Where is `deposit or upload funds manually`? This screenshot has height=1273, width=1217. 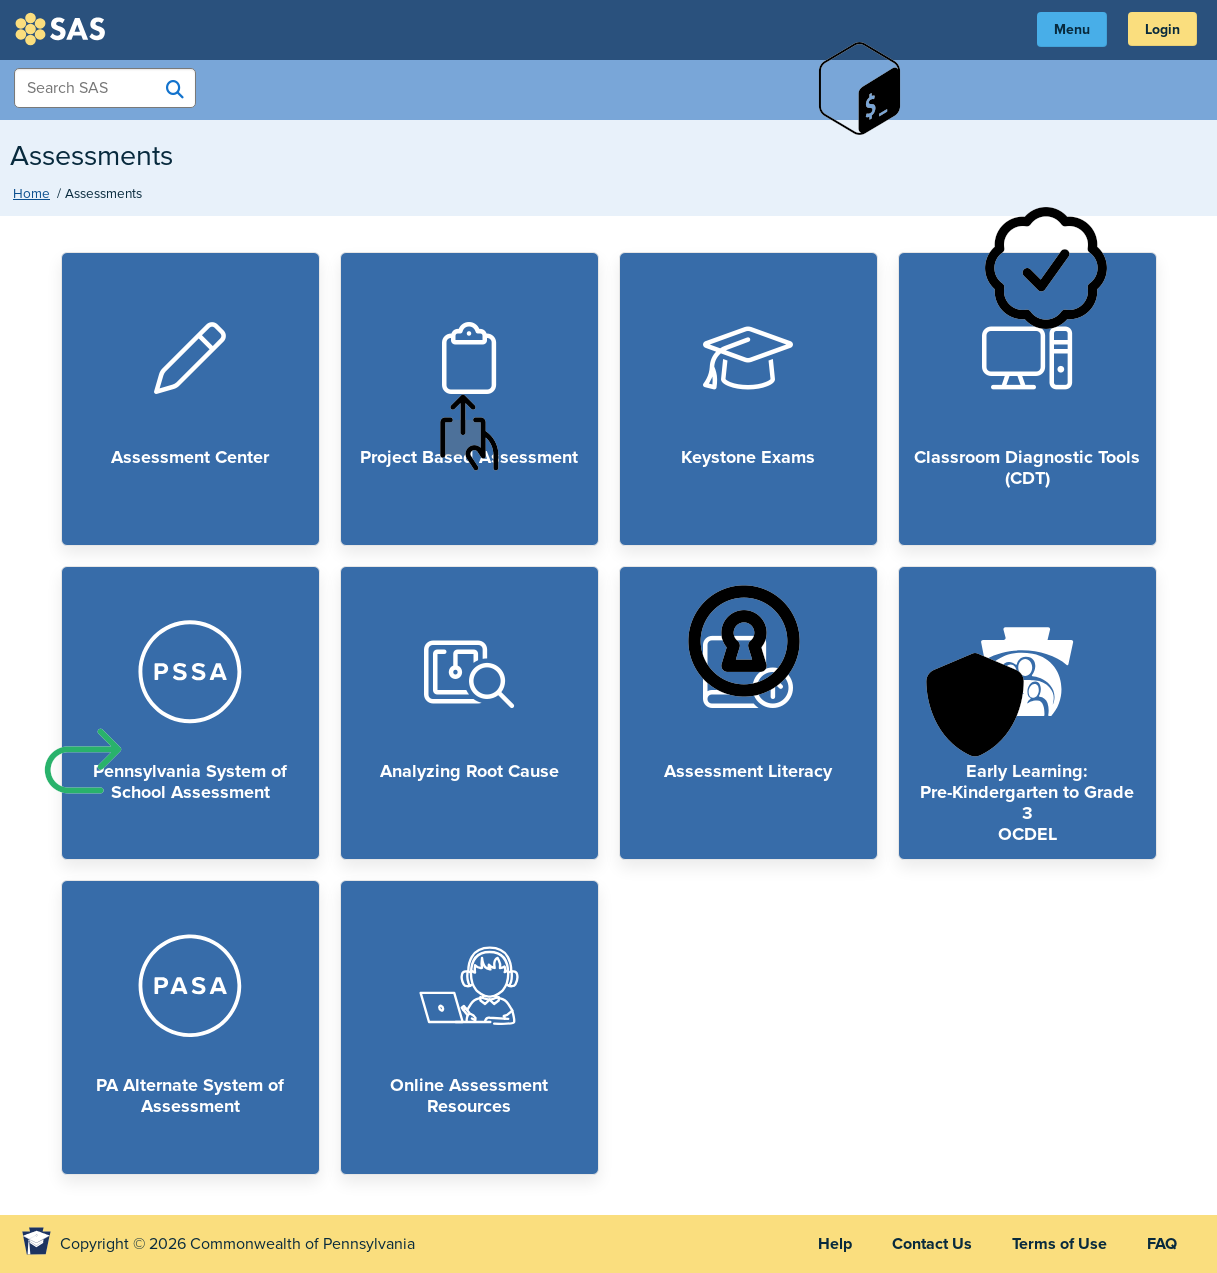
deposit or upload funds manually is located at coordinates (465, 432).